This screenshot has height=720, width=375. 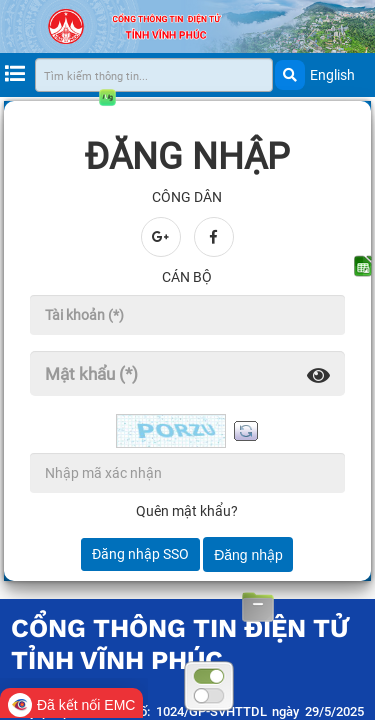 What do you see at coordinates (363, 266) in the screenshot?
I see `open LibreOffice Calc spreadsheet application` at bounding box center [363, 266].